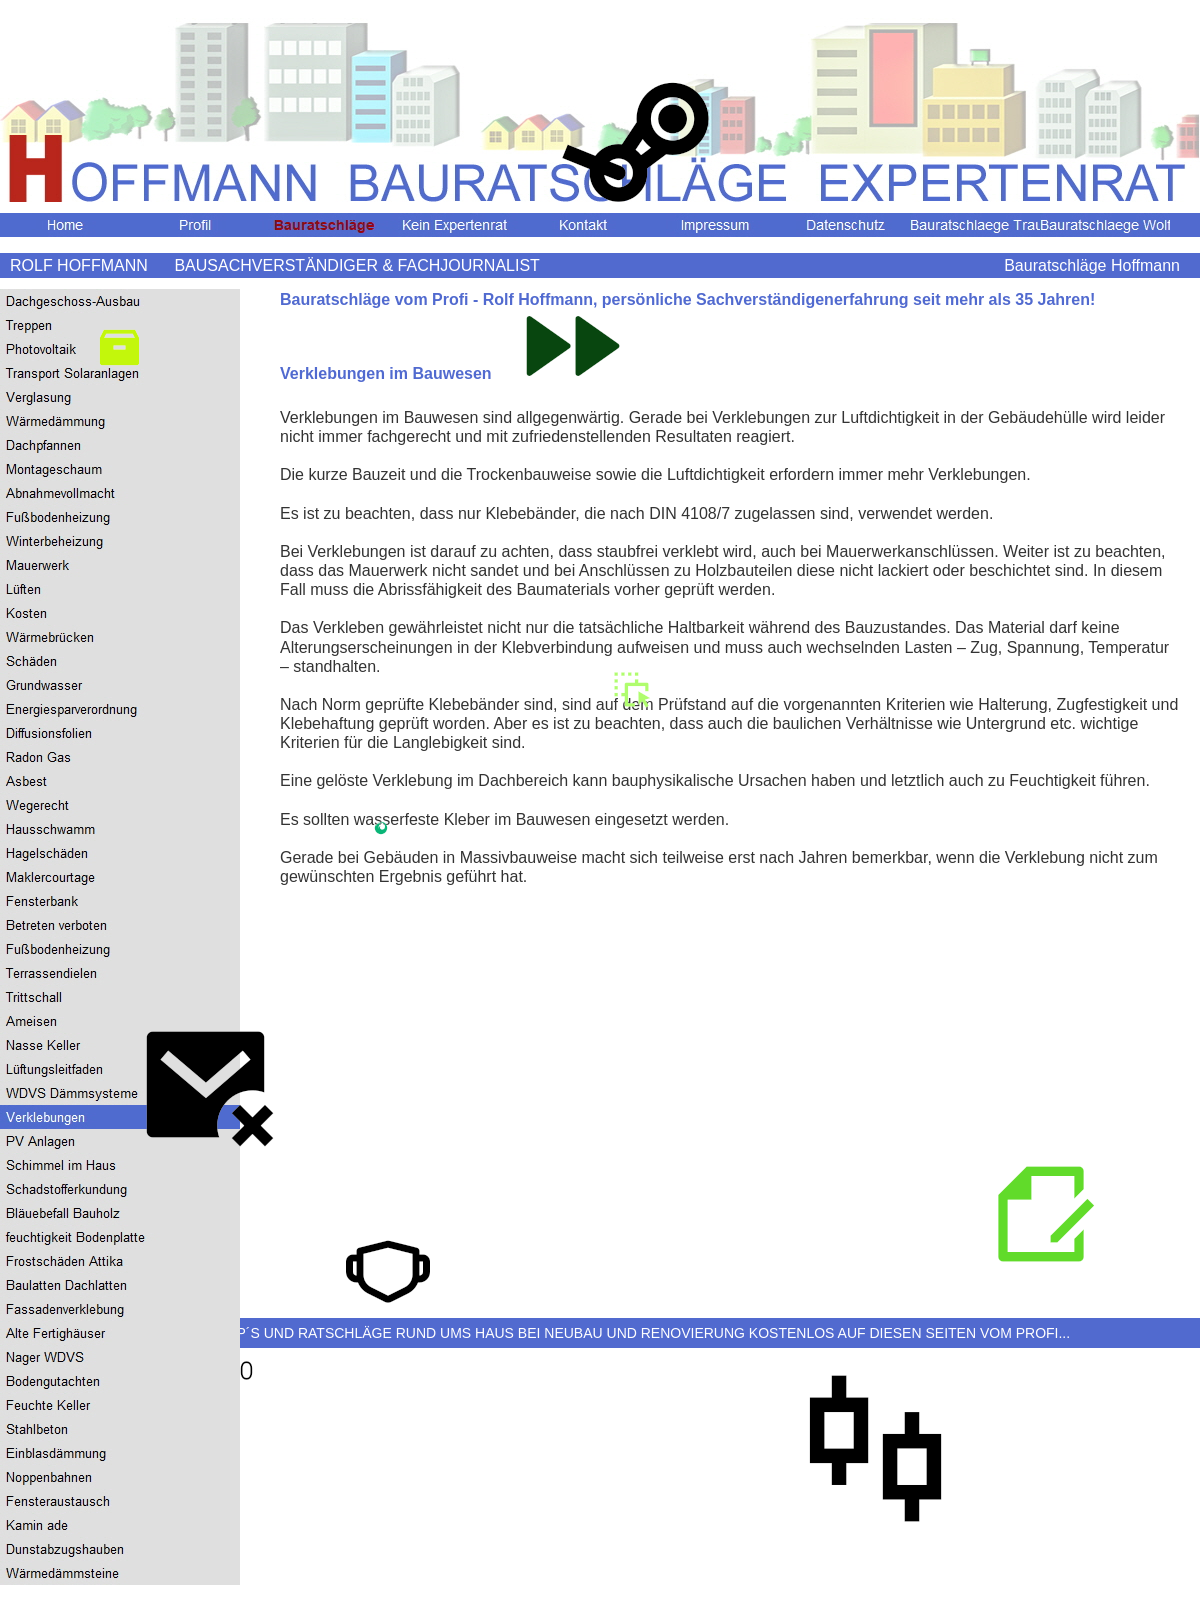 The image size is (1200, 1624). Describe the element at coordinates (631, 689) in the screenshot. I see `drag and drop to rearrange items` at that location.